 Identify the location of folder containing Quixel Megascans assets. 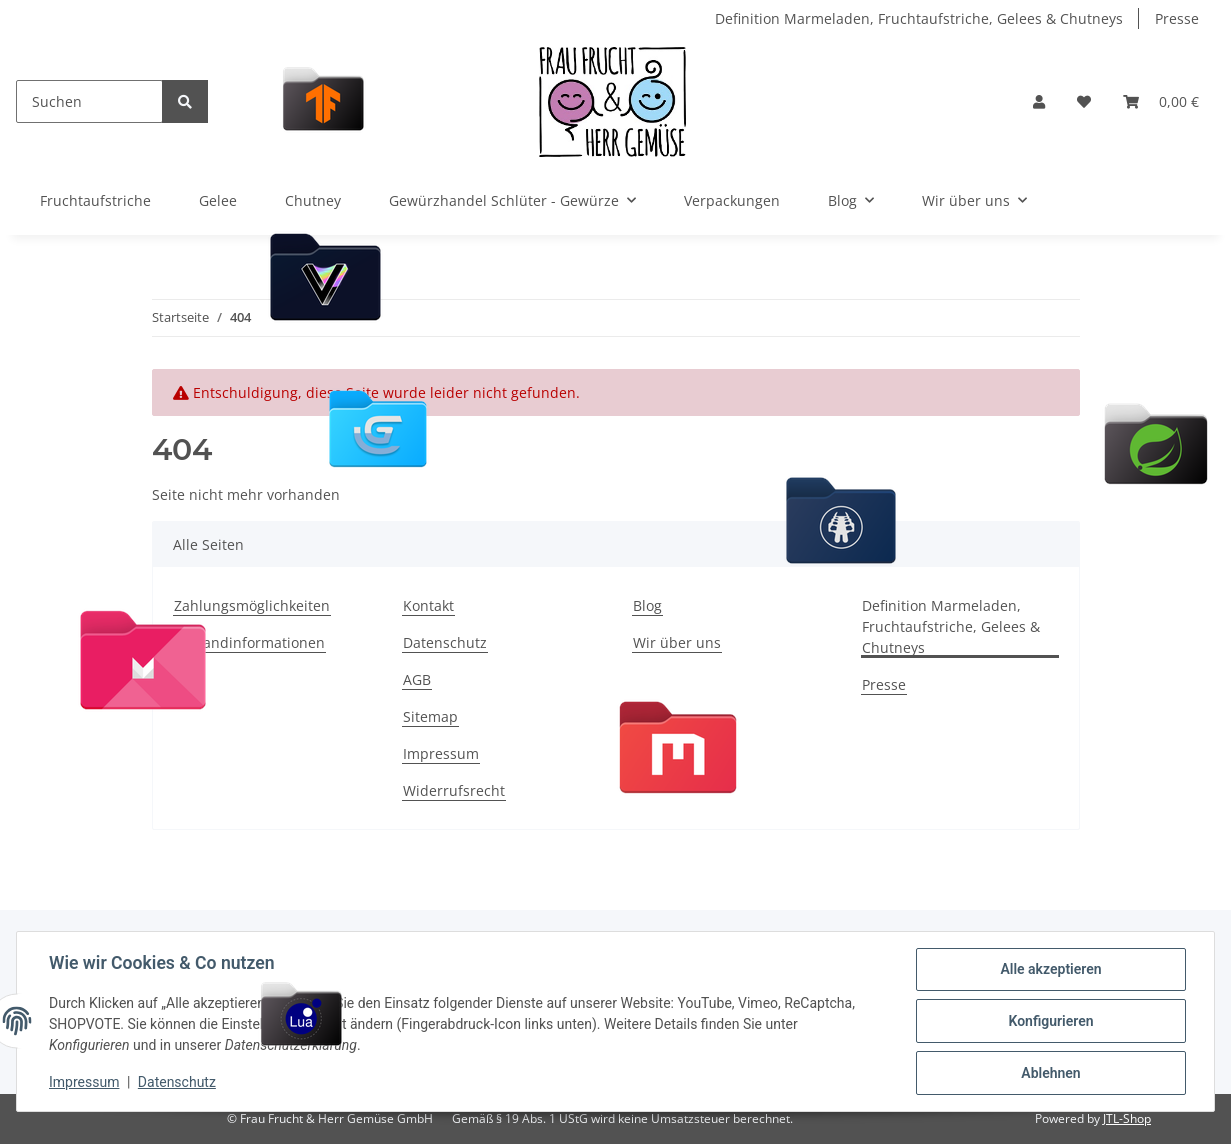
(677, 750).